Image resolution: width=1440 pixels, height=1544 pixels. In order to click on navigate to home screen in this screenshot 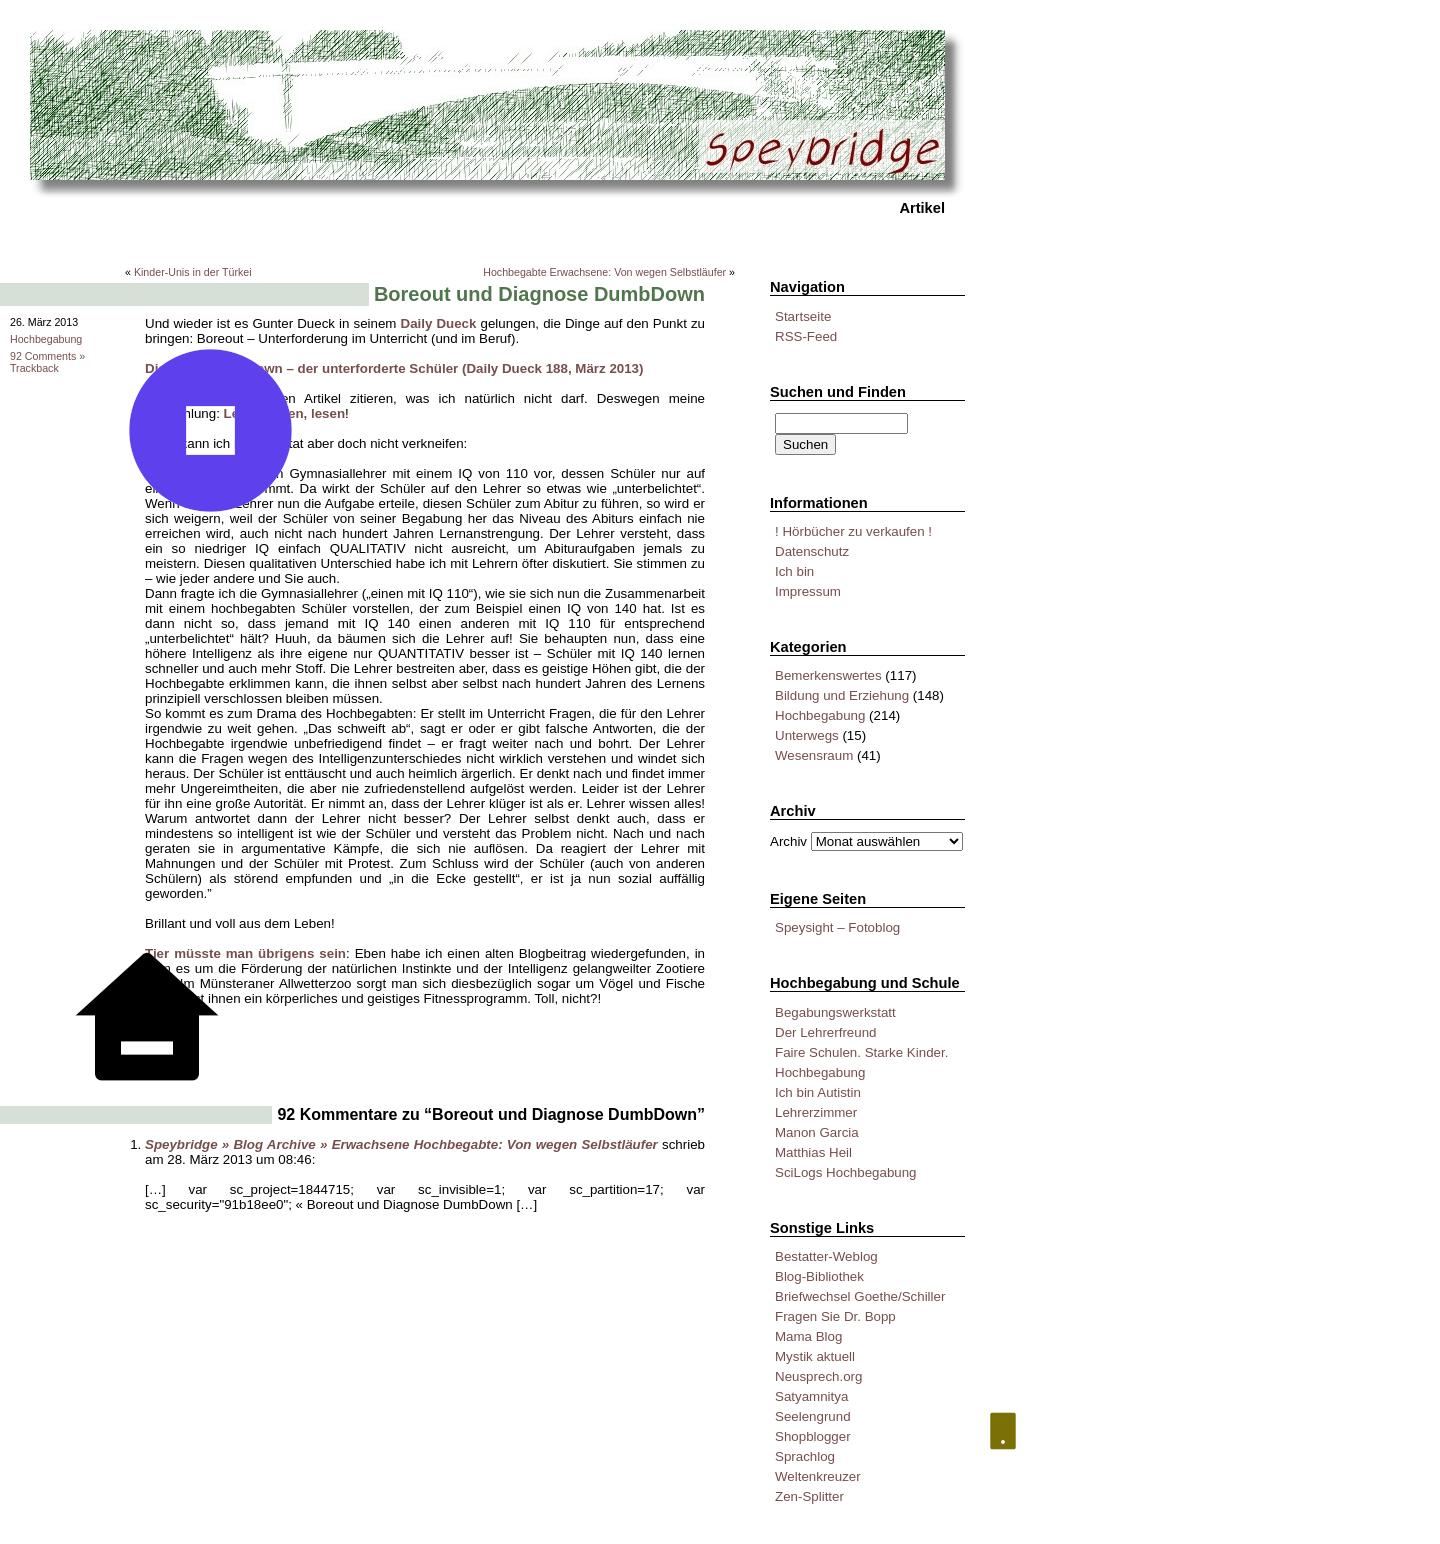, I will do `click(147, 1022)`.